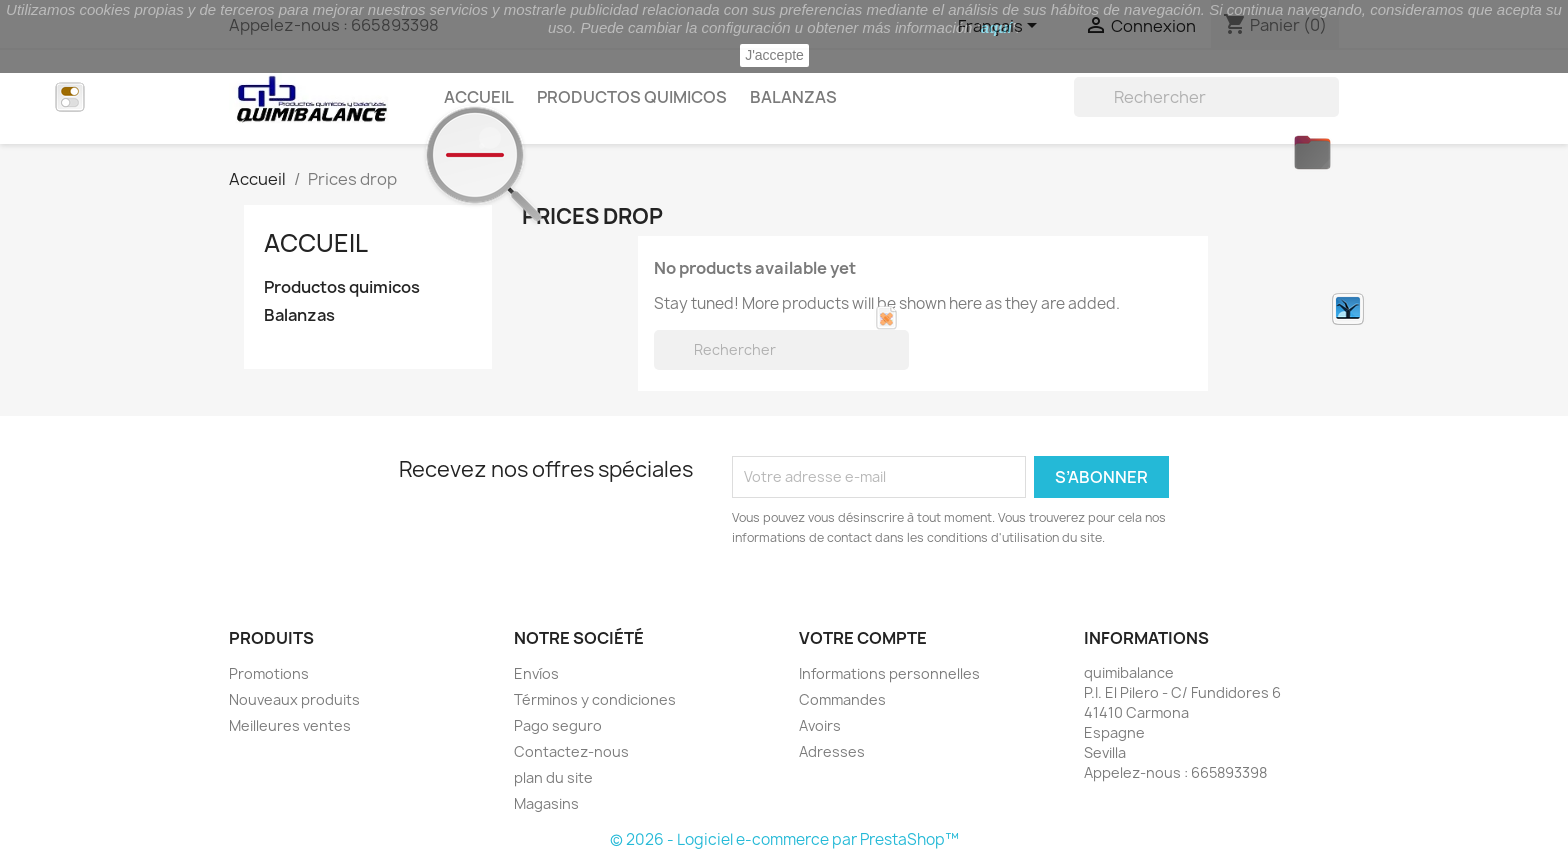 Image resolution: width=1568 pixels, height=866 pixels. I want to click on a patch or diff file for code changes, so click(886, 317).